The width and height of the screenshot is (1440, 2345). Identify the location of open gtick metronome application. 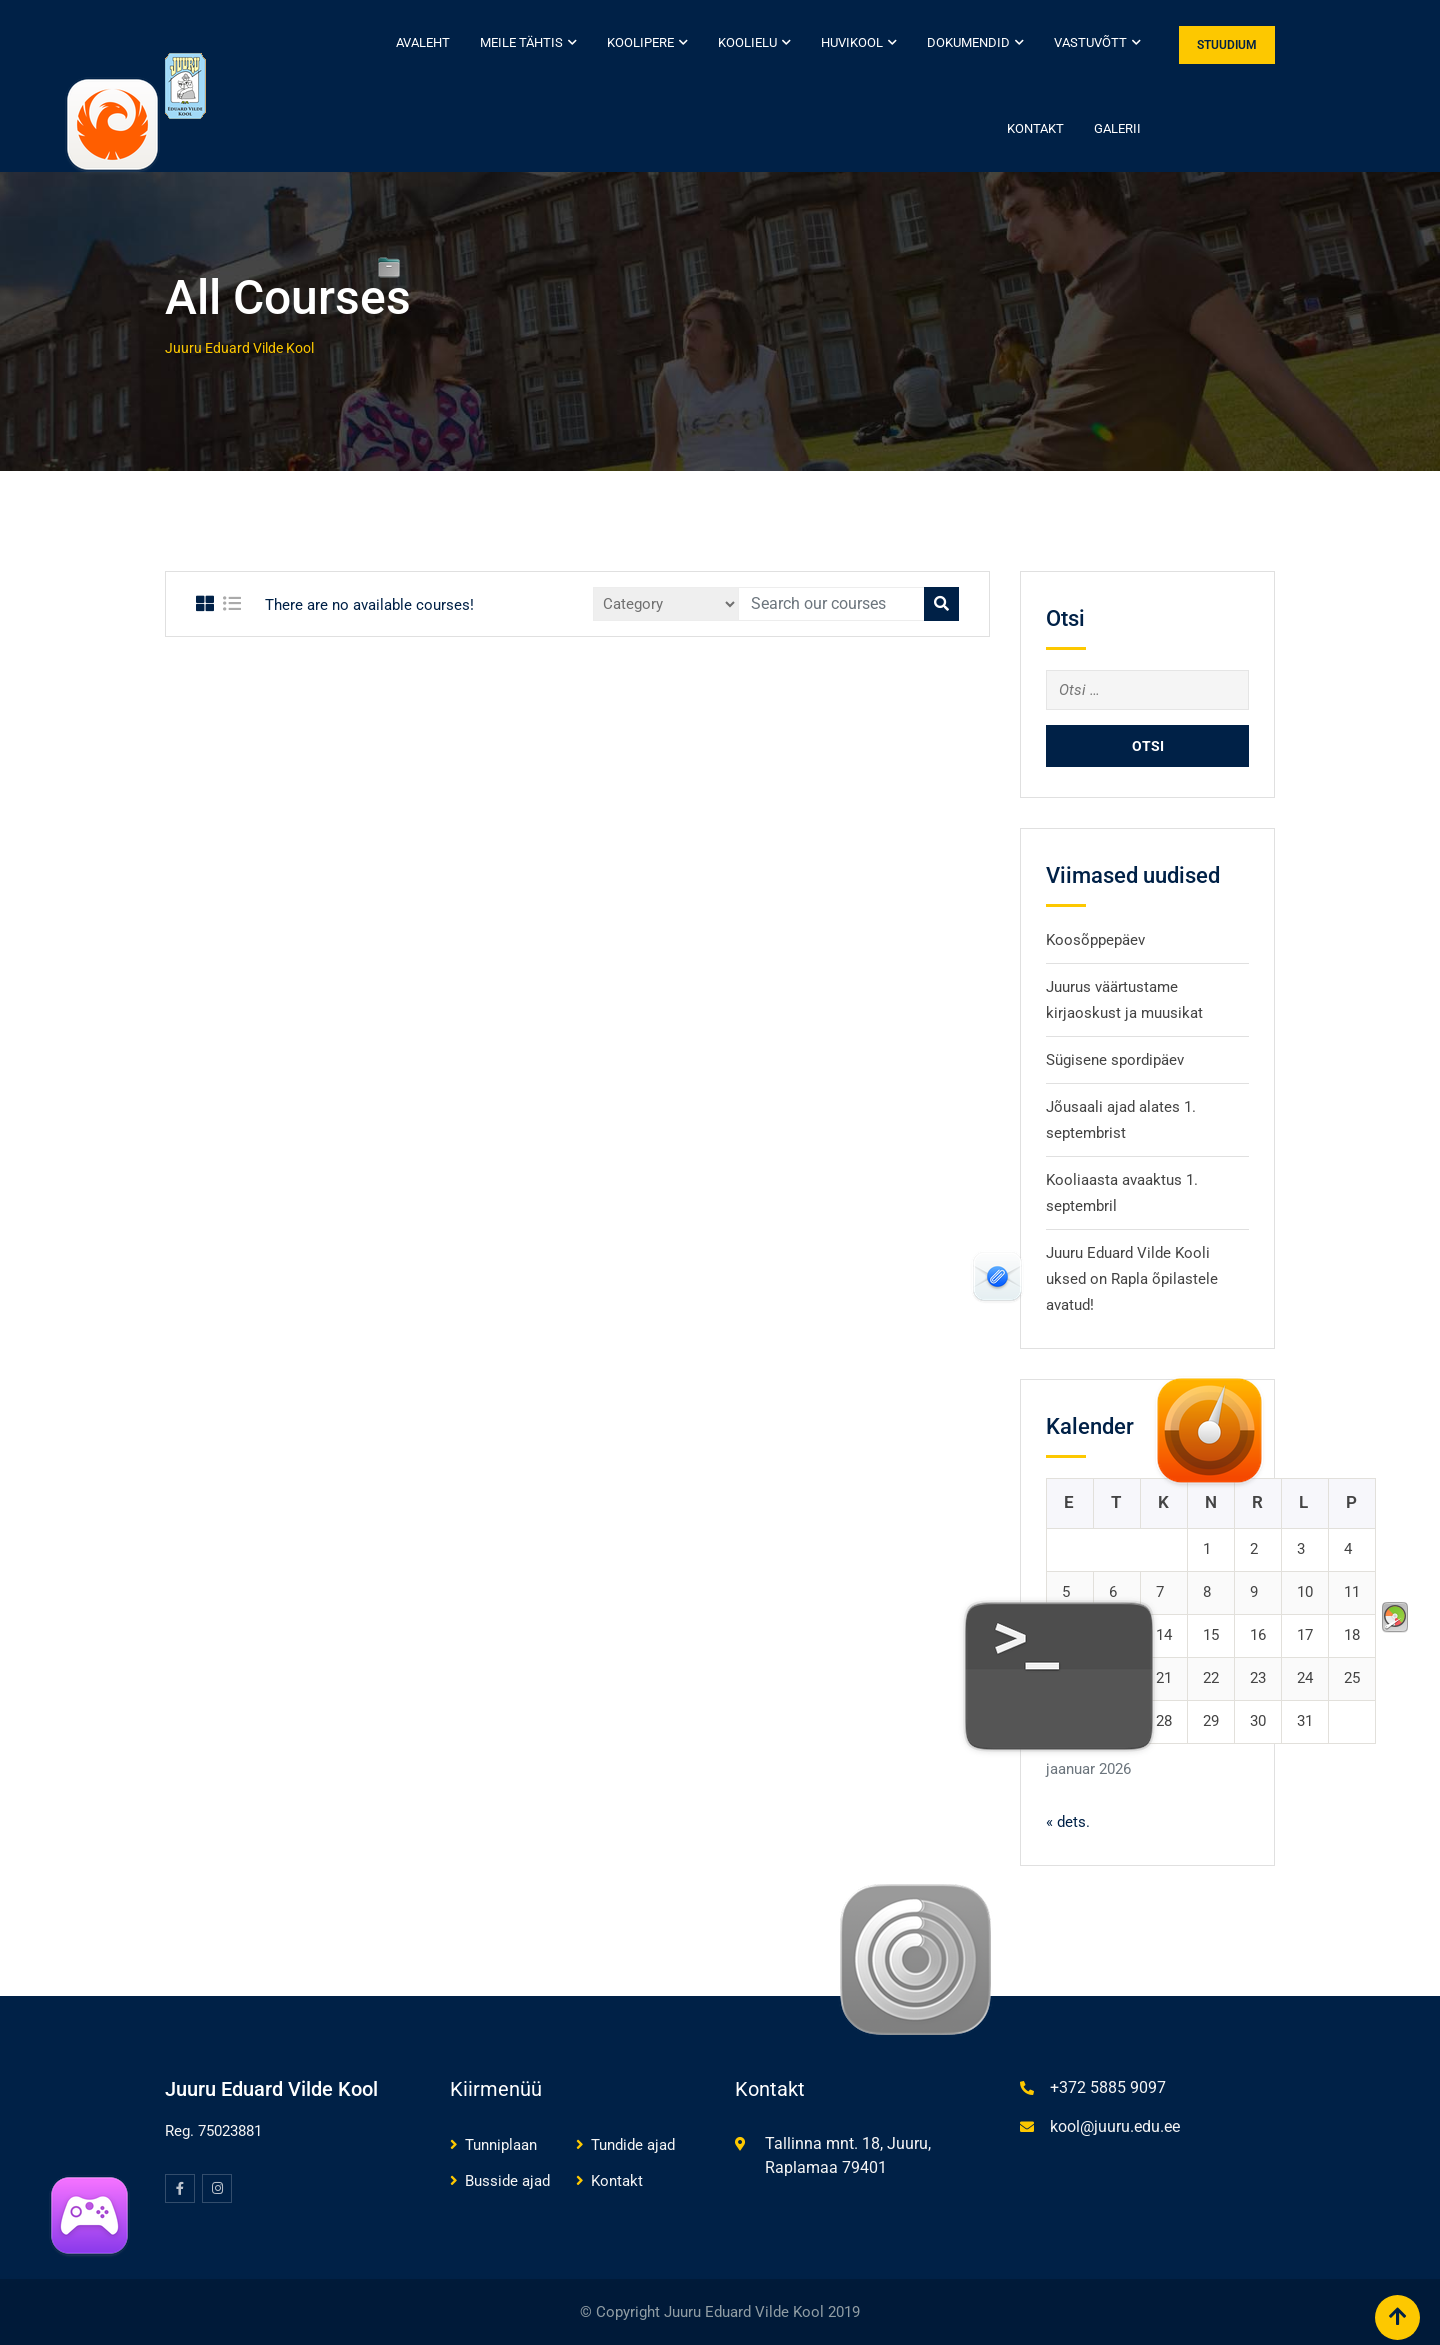
(1209, 1430).